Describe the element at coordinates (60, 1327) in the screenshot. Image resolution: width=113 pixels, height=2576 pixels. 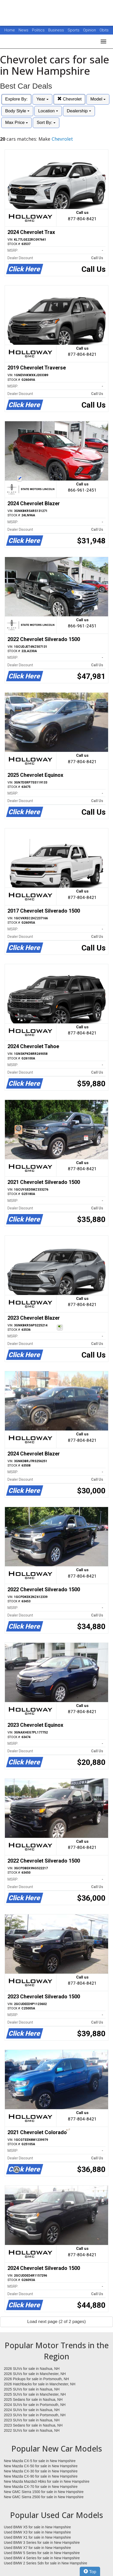
I see `open gnome tweaks settings` at that location.